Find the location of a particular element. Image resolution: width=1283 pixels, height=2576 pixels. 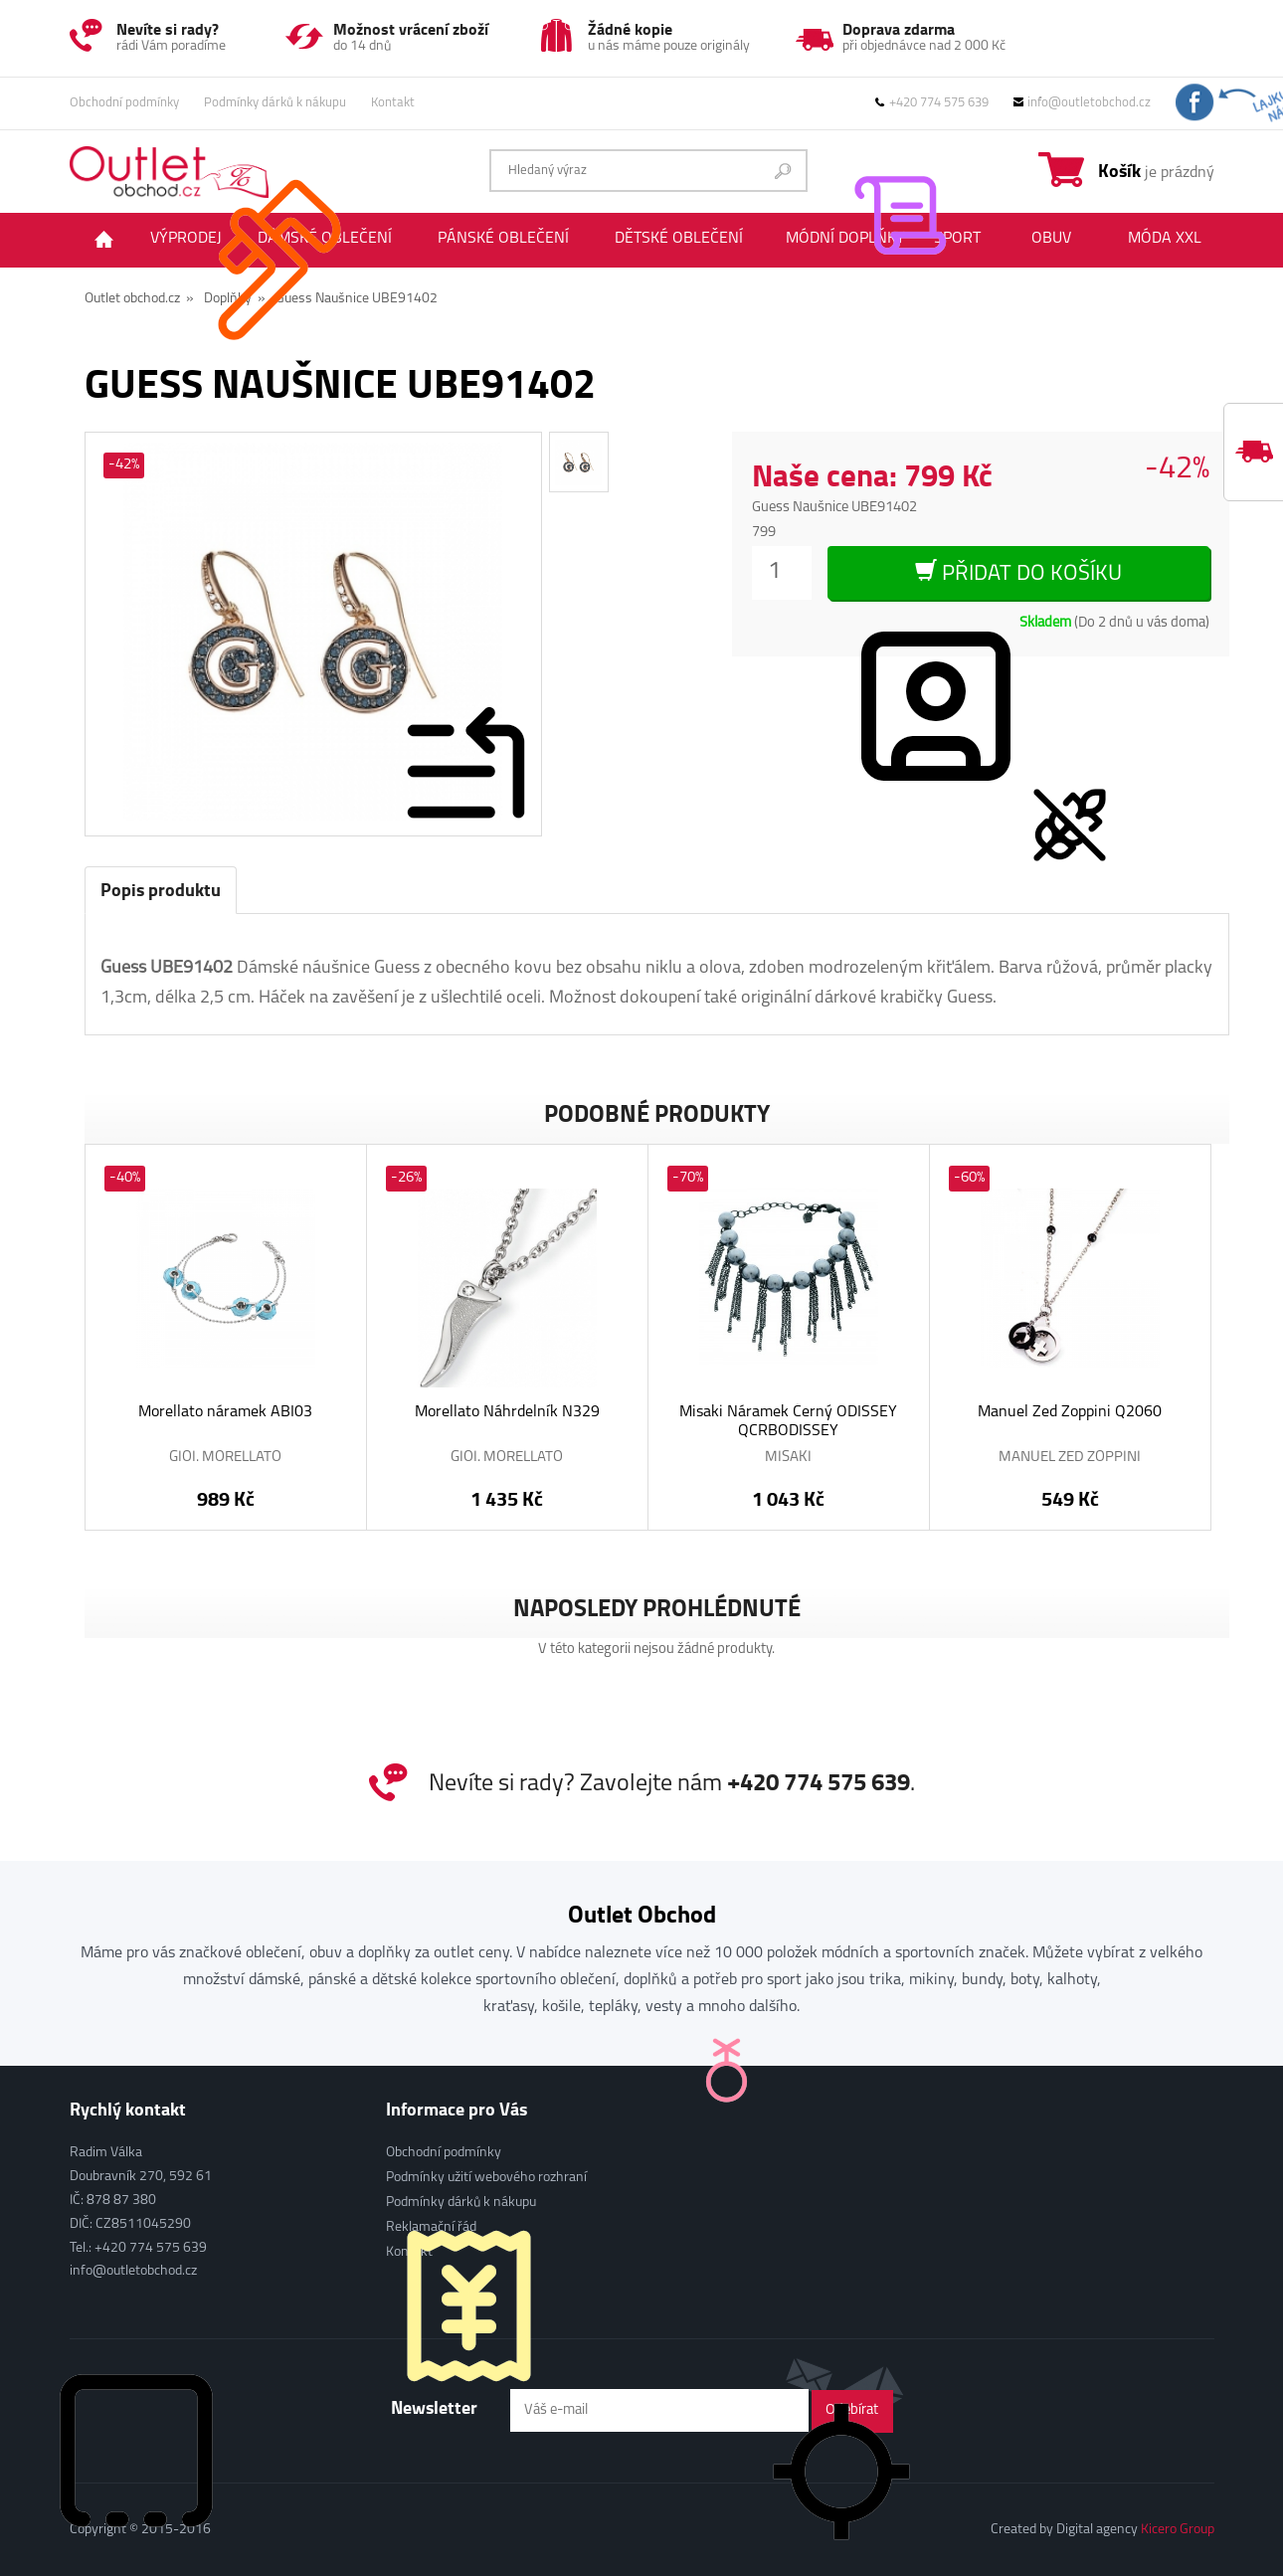

indicates a container with a collapsible or expandable bottom section is located at coordinates (136, 2451).